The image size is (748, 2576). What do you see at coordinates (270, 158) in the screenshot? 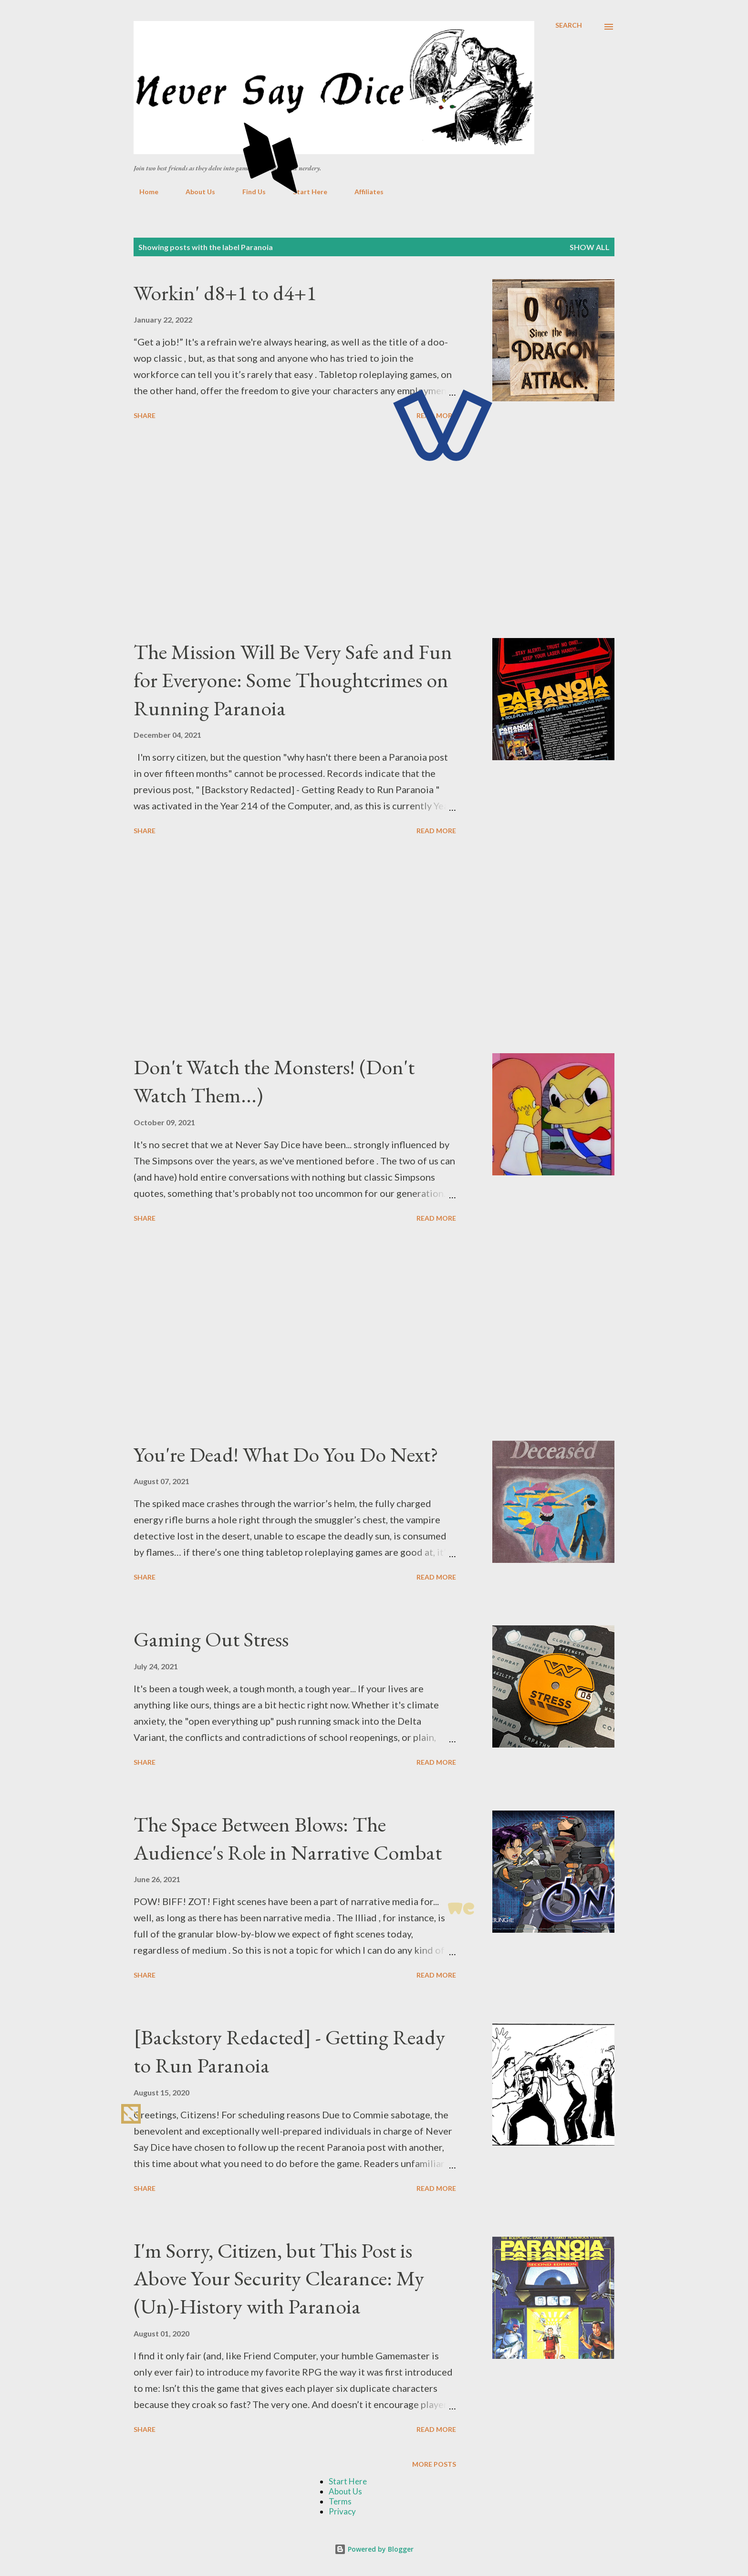
I see `visit dblp computer science bibliography` at bounding box center [270, 158].